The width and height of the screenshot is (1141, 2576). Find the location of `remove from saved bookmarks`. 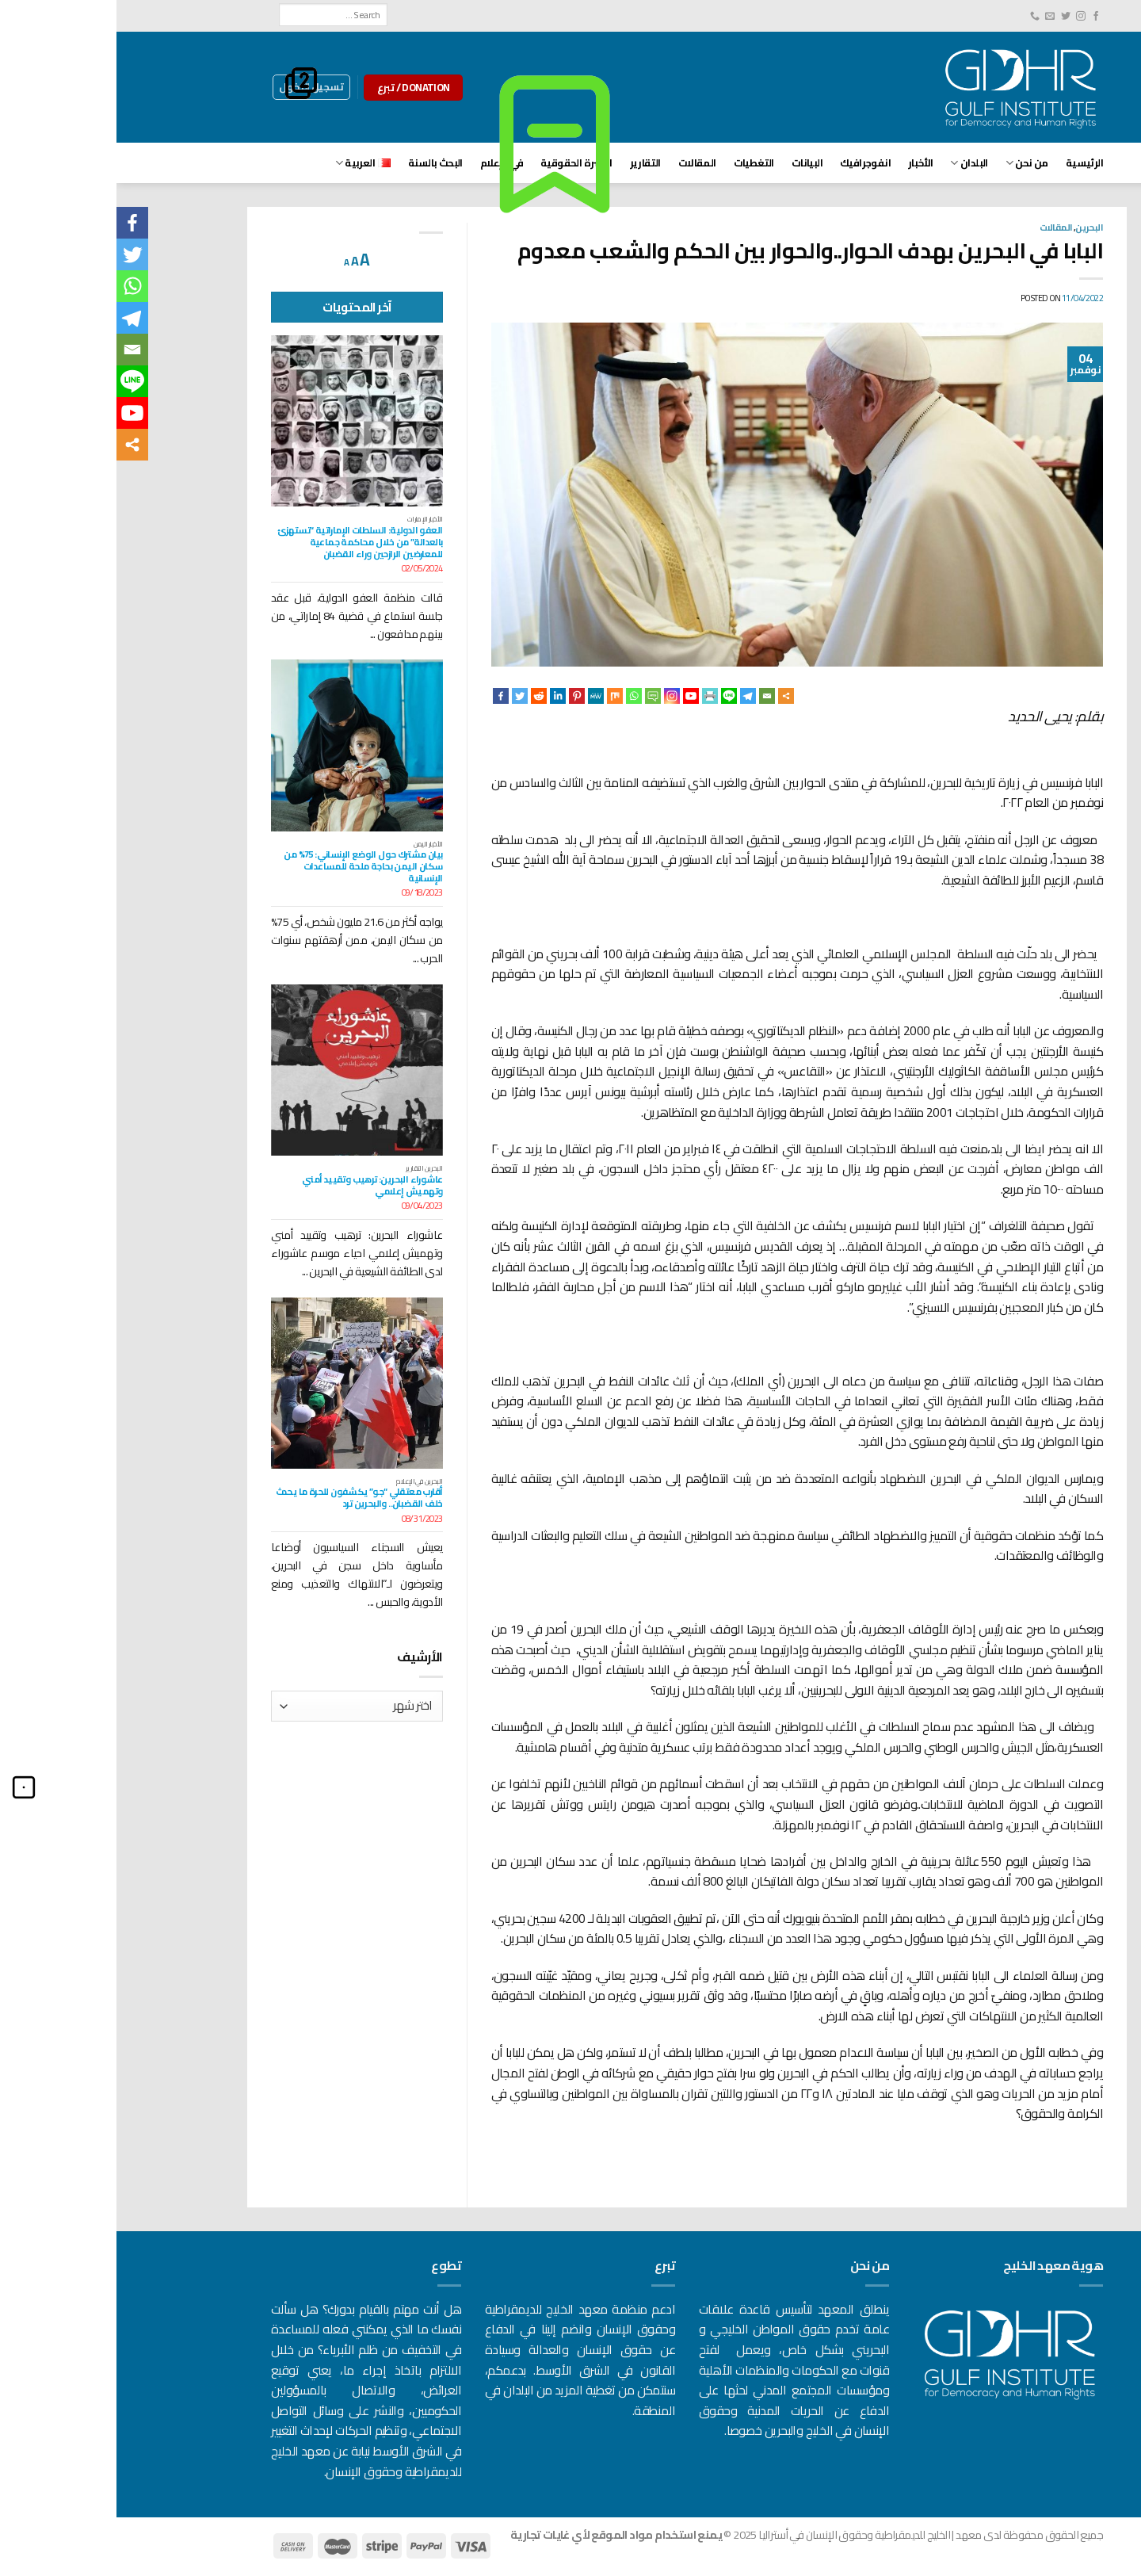

remove from saved bookmarks is located at coordinates (555, 144).